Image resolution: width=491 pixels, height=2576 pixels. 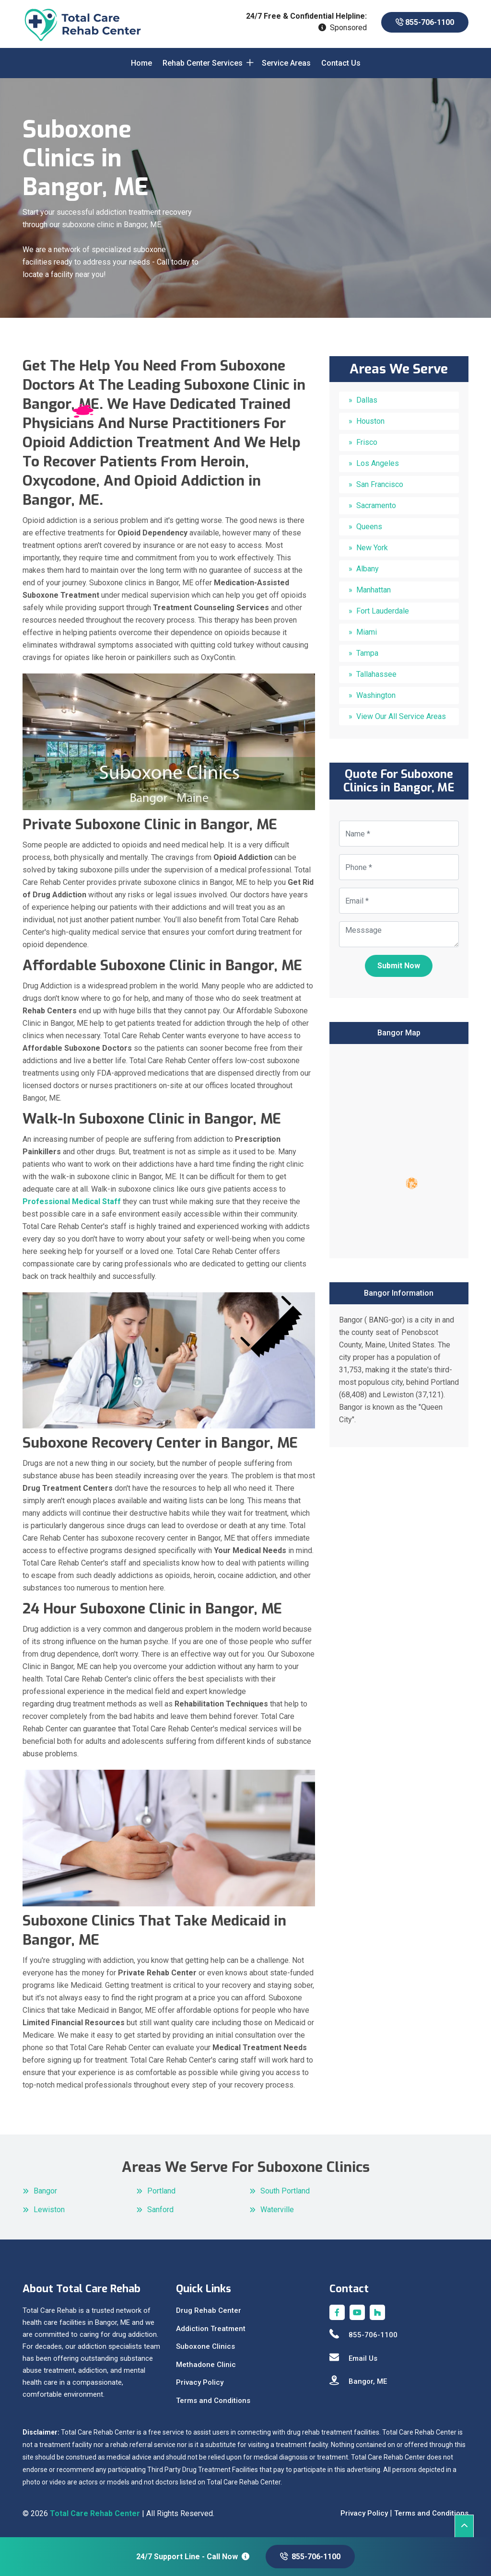 I want to click on access woodworking or crafting tools, so click(x=271, y=1327).